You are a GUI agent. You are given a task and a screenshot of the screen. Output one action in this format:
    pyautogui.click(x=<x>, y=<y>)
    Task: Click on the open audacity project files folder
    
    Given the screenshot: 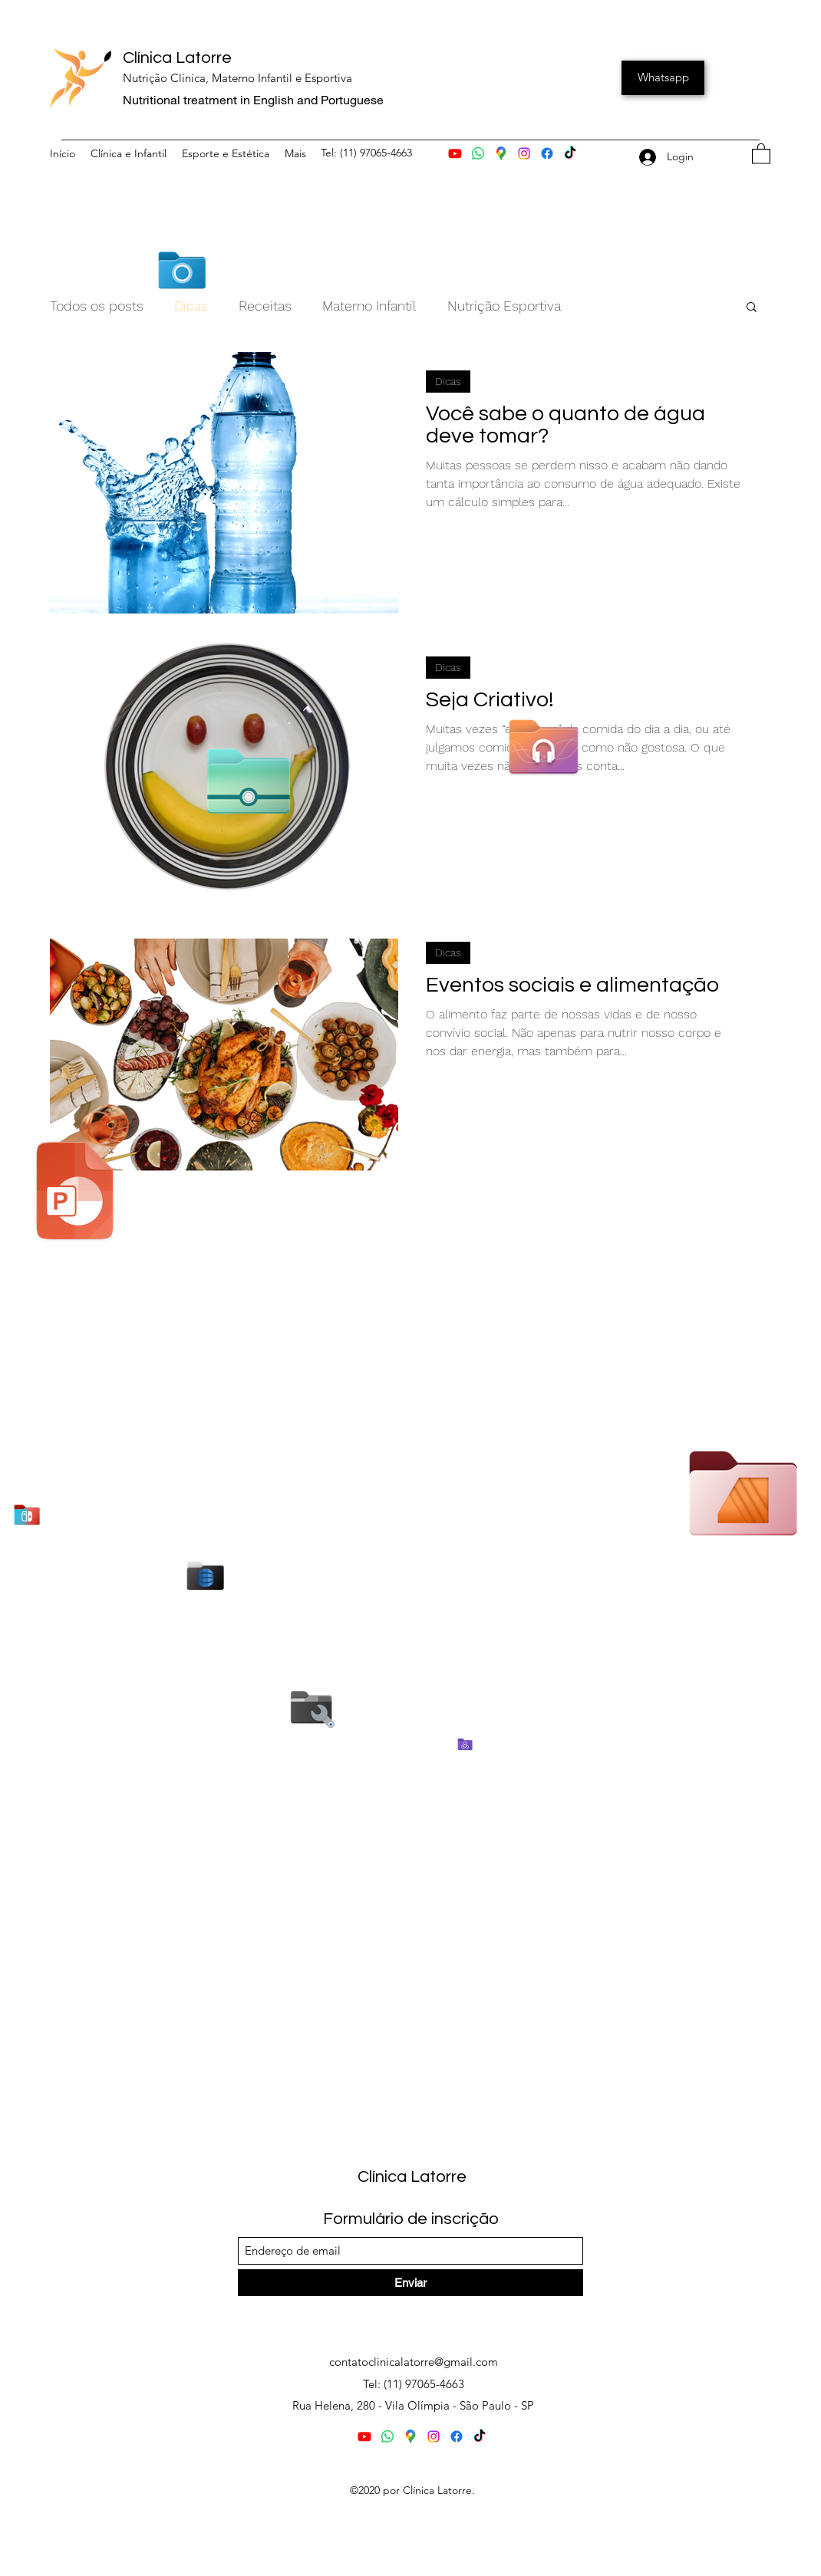 What is the action you would take?
    pyautogui.click(x=543, y=748)
    